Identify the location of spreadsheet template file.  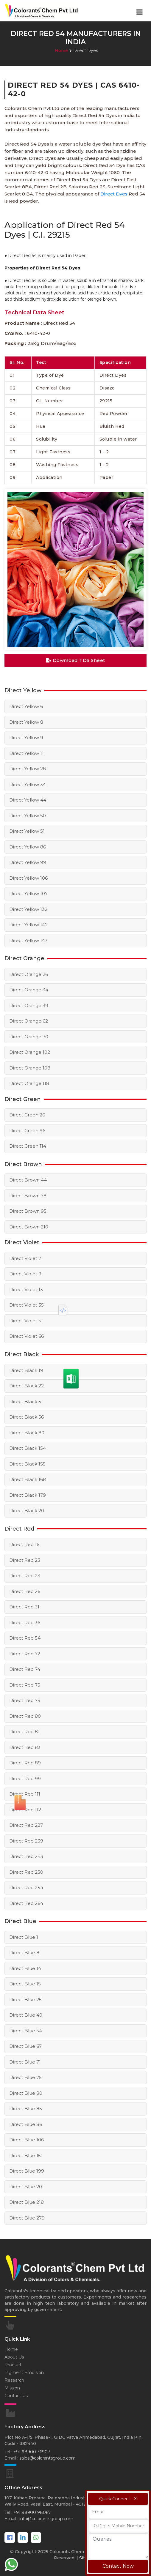
(71, 1379).